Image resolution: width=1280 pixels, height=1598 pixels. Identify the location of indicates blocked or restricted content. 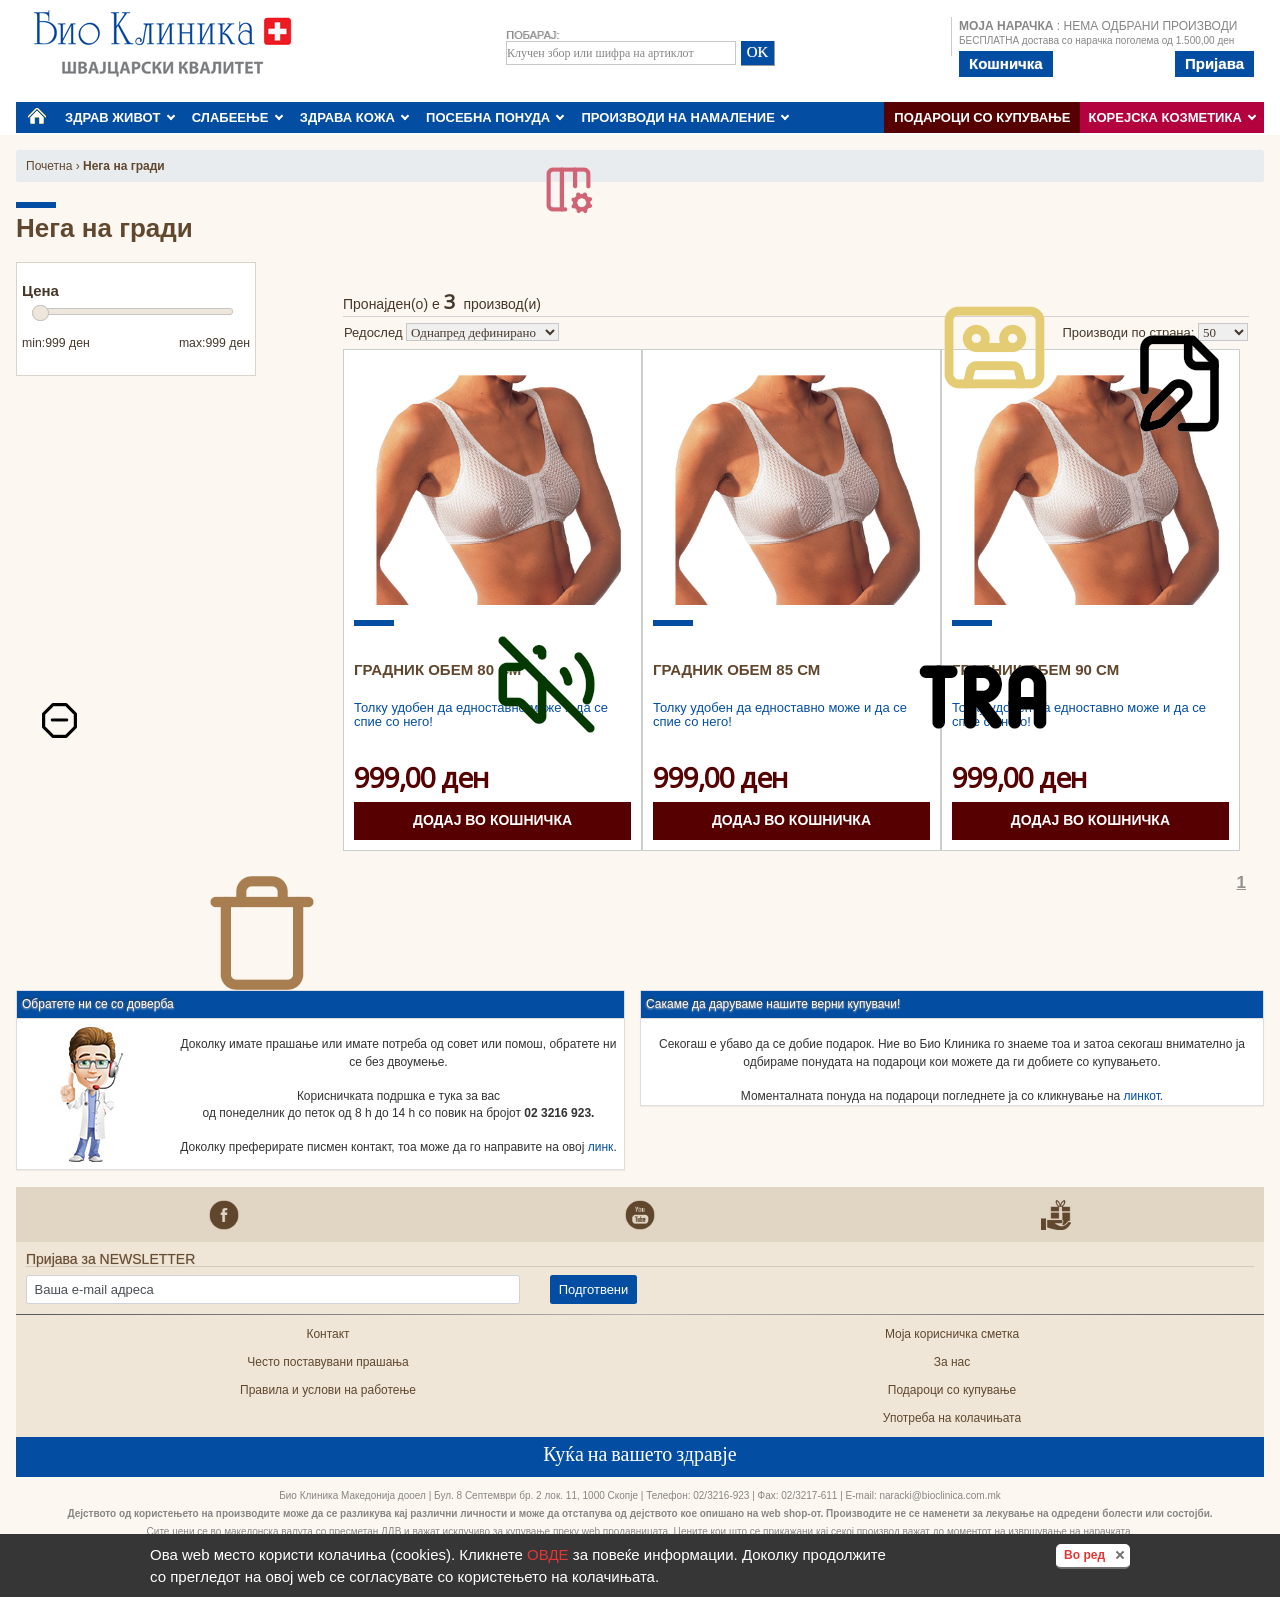
(59, 720).